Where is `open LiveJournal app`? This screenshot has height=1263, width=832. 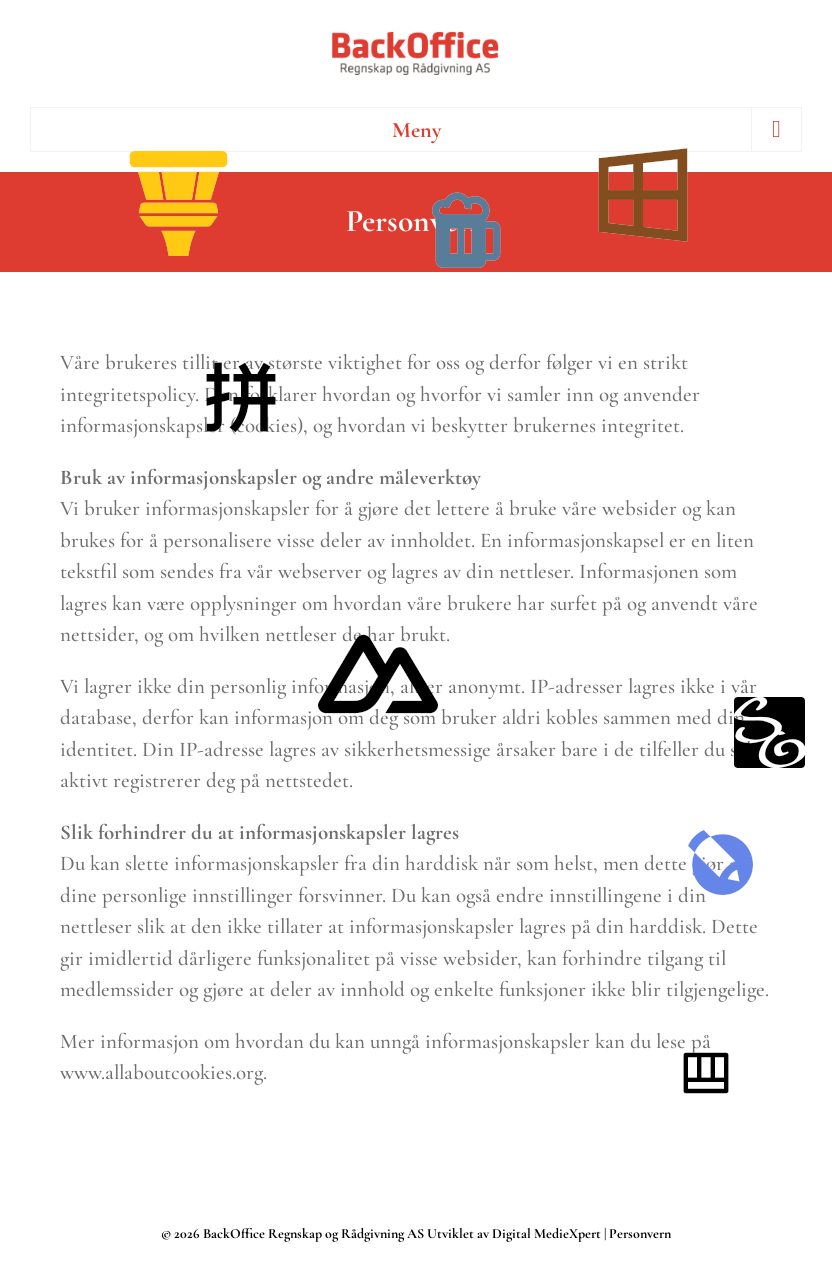
open LiveJournal app is located at coordinates (720, 862).